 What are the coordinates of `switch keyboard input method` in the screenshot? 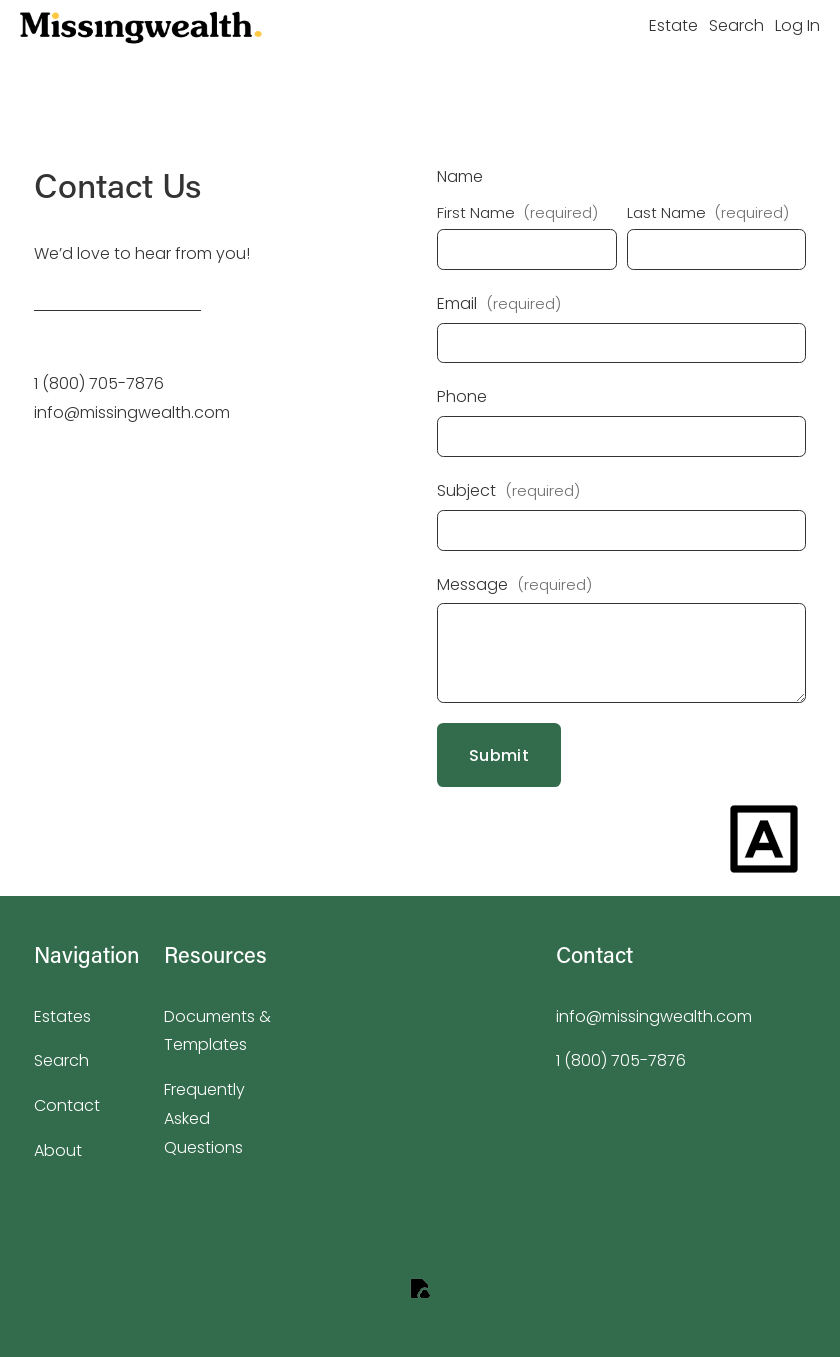 It's located at (764, 839).